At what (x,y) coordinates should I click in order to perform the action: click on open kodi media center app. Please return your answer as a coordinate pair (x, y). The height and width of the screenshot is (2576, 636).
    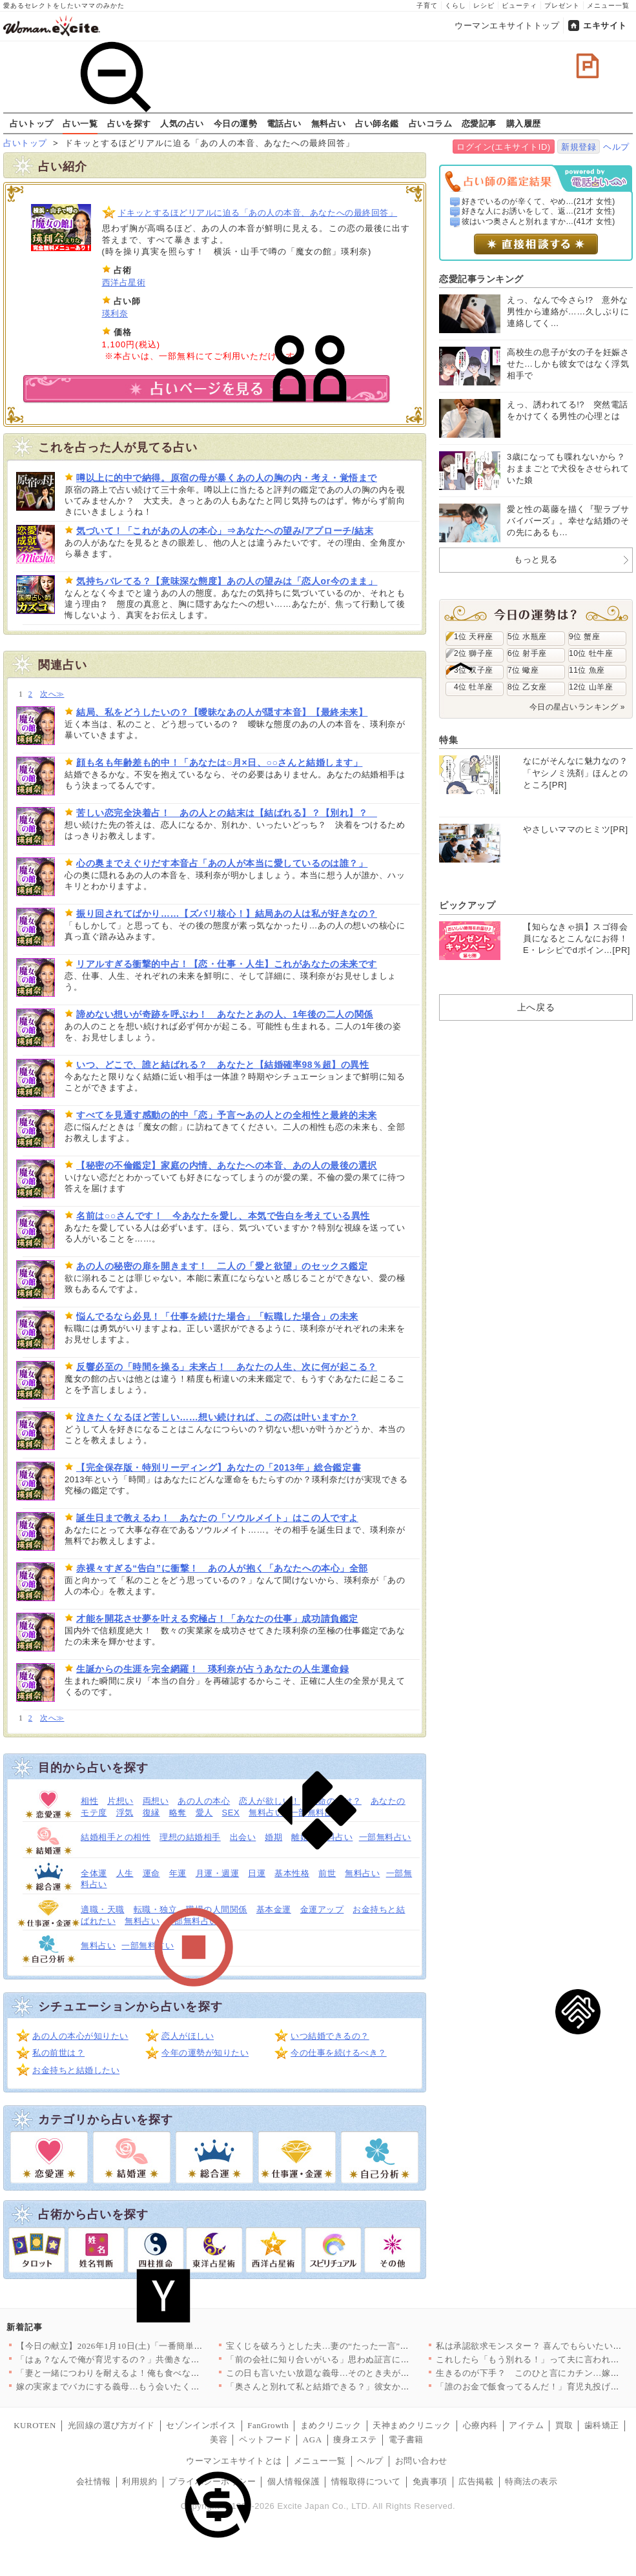
    Looking at the image, I should click on (317, 1810).